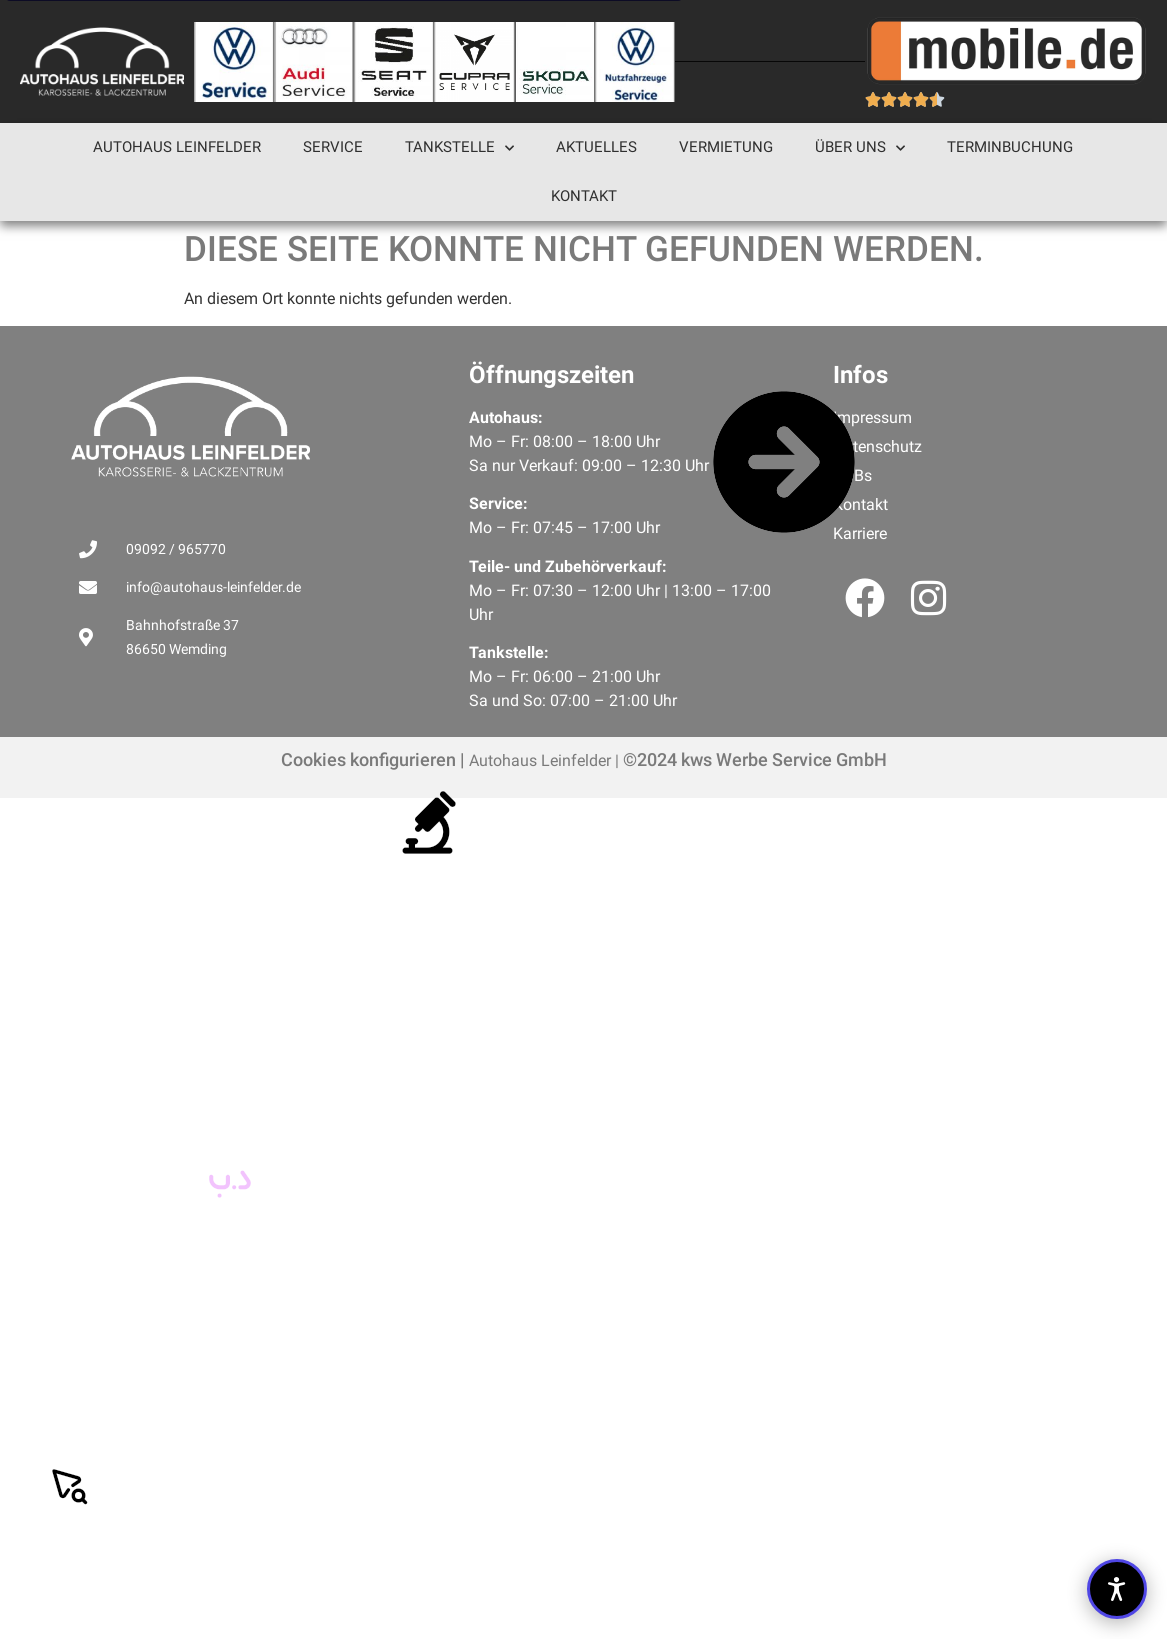 The height and width of the screenshot is (1639, 1167). What do you see at coordinates (230, 1181) in the screenshot?
I see `indicates bahraini dinar currency` at bounding box center [230, 1181].